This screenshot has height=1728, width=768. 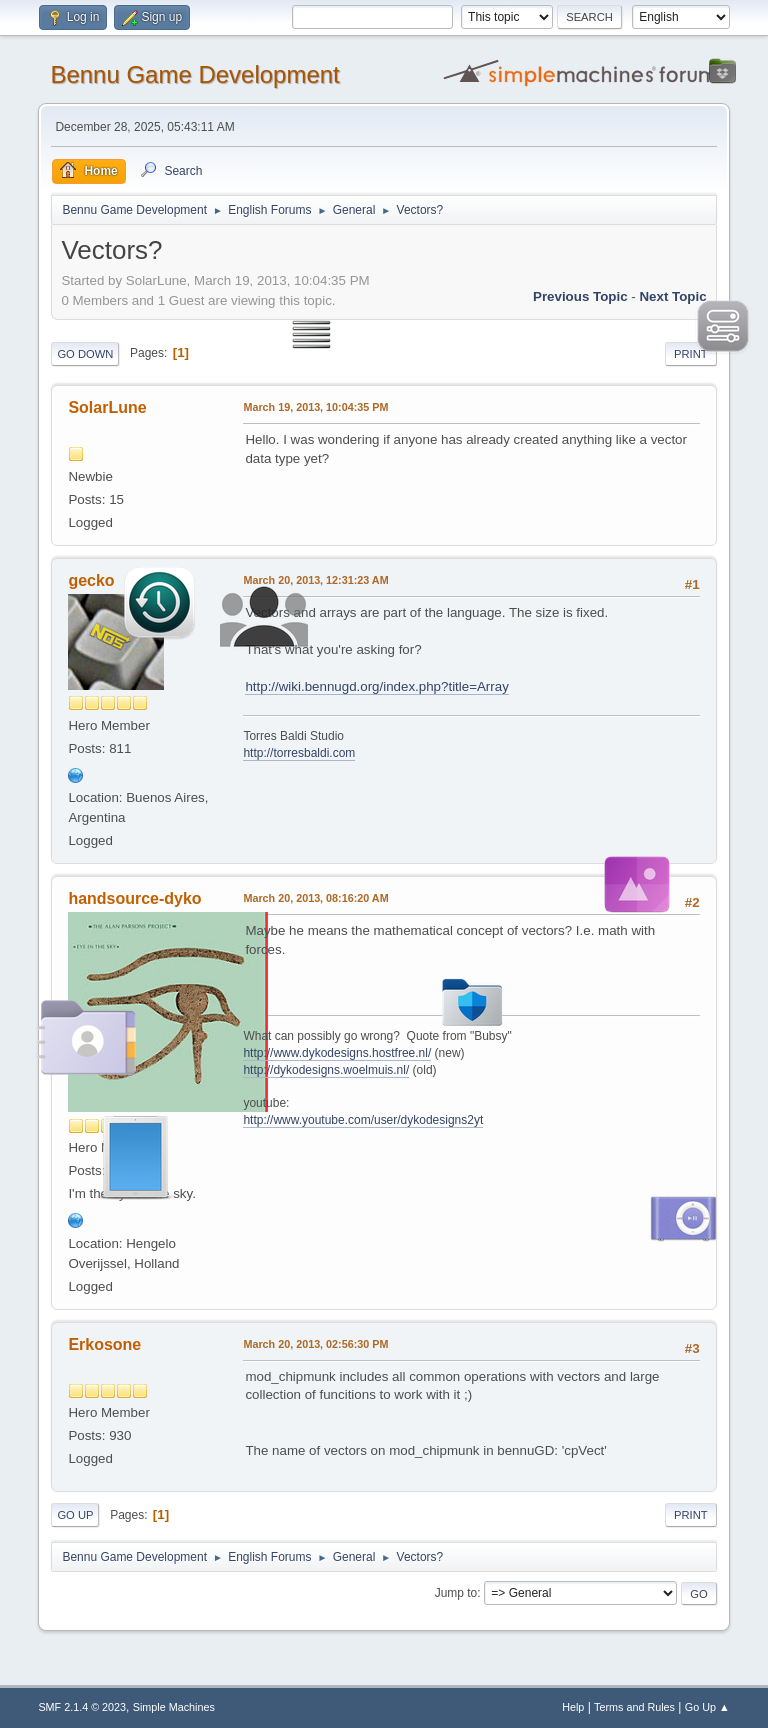 I want to click on open microsoft contacts folder, so click(x=88, y=1040).